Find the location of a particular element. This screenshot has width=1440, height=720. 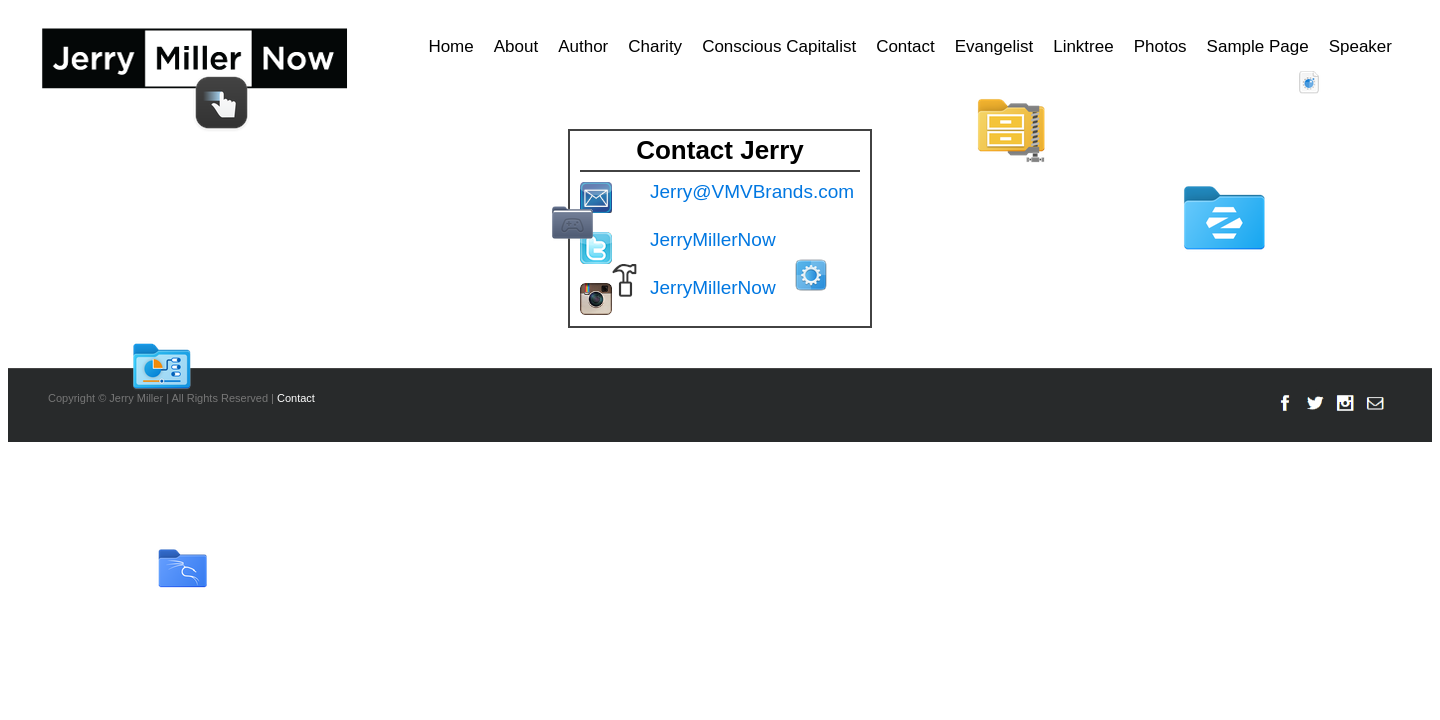

open trackpad or touch gesture settings is located at coordinates (221, 103).